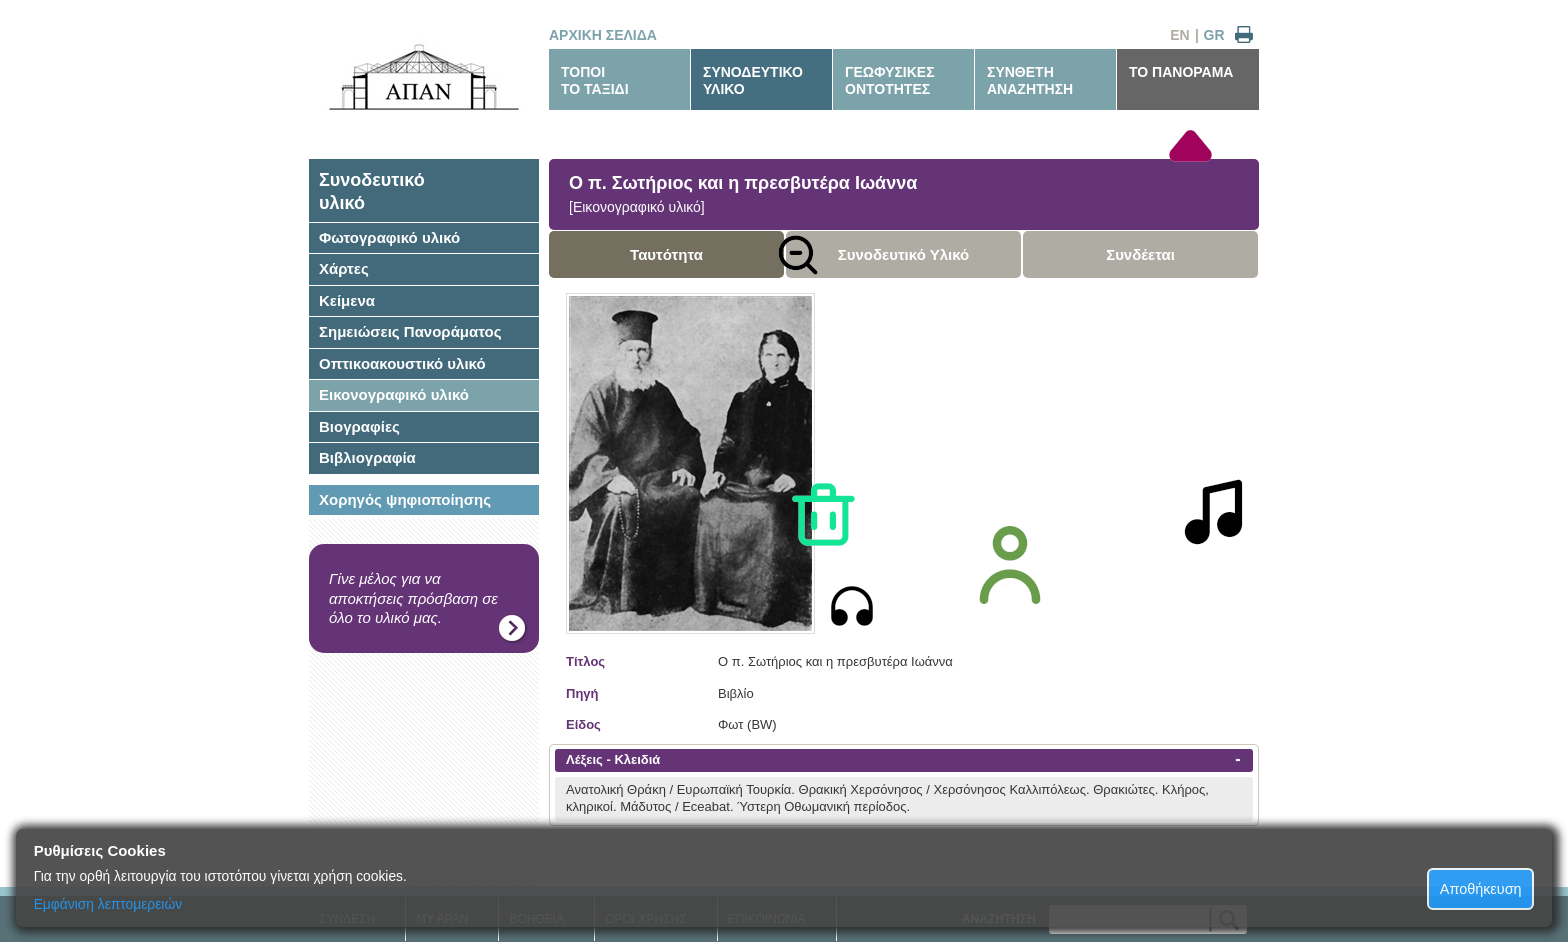 This screenshot has width=1568, height=942. Describe the element at coordinates (798, 255) in the screenshot. I see `zoom out of the current view` at that location.